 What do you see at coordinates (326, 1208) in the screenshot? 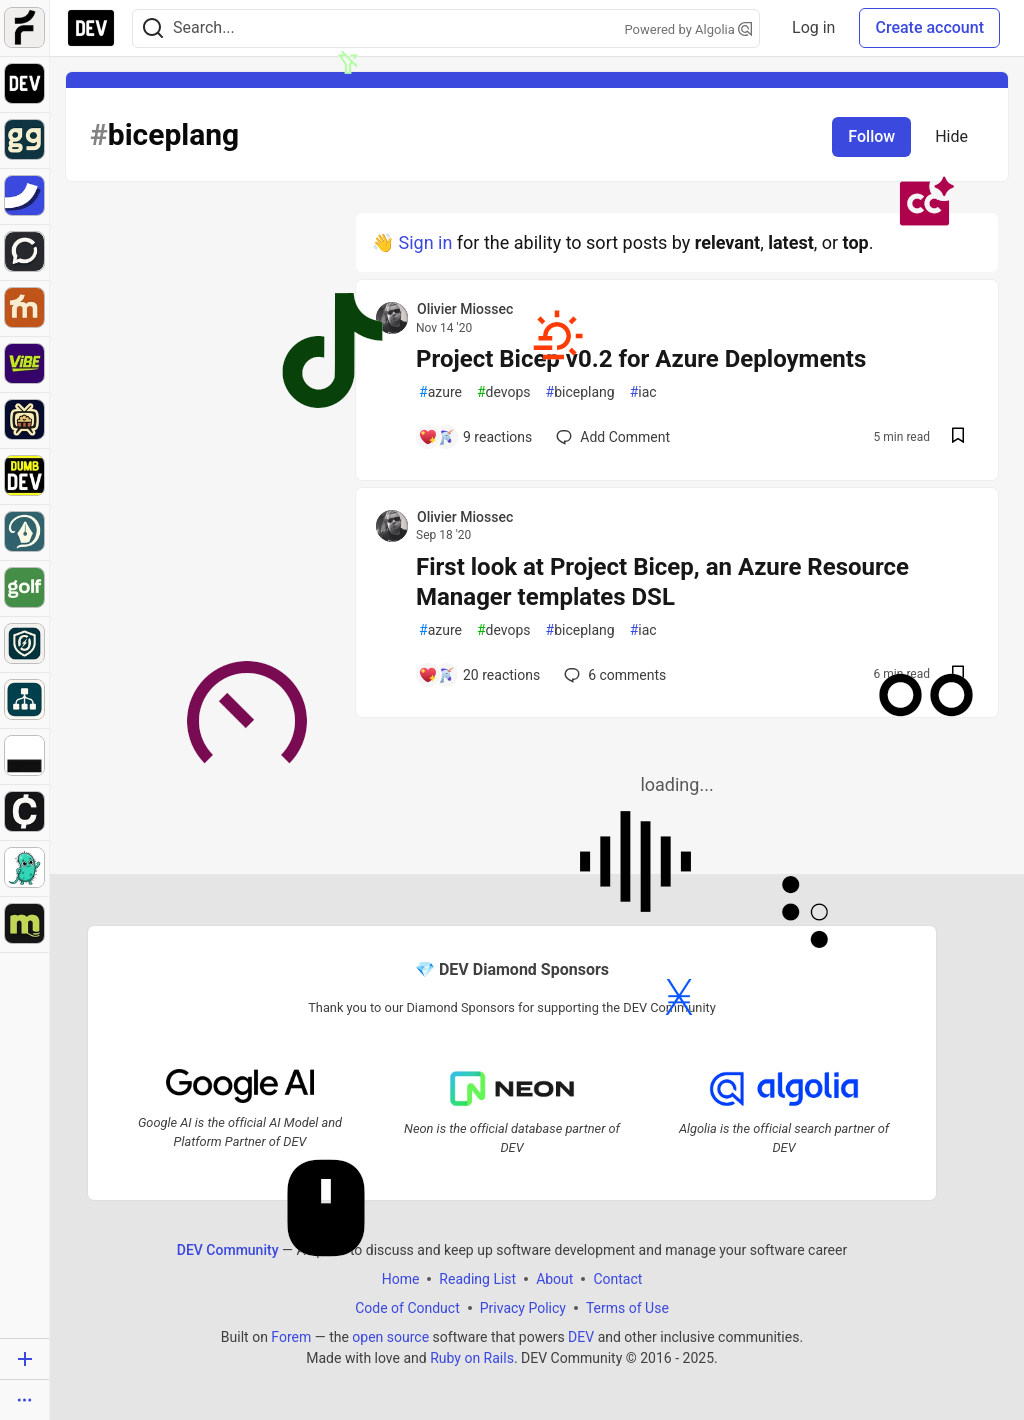
I see `indicates mouse or cursor device settings` at bounding box center [326, 1208].